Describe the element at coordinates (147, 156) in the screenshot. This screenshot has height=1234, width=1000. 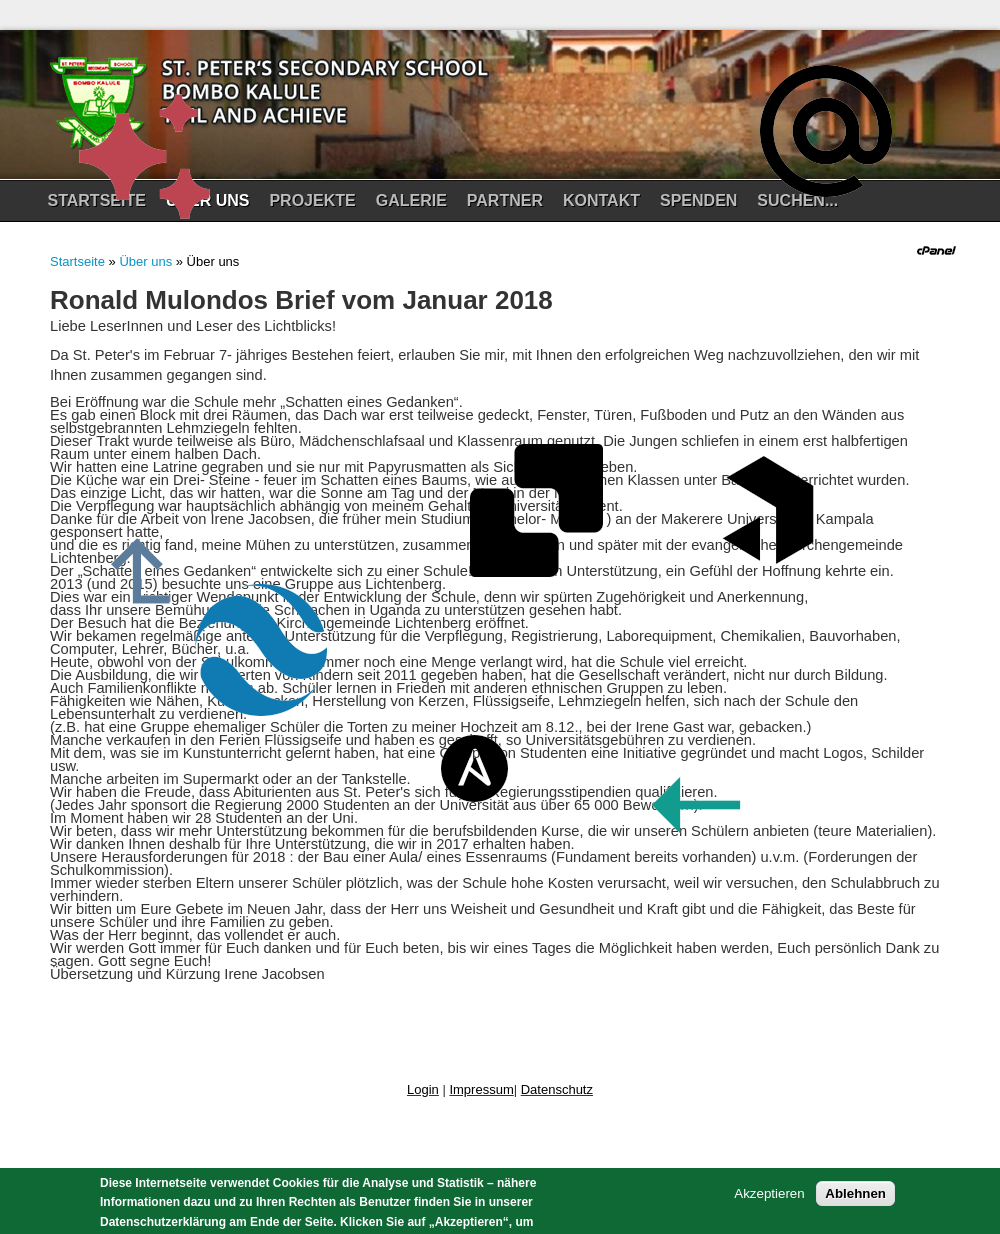
I see `indicates AI-generated or enhanced content` at that location.